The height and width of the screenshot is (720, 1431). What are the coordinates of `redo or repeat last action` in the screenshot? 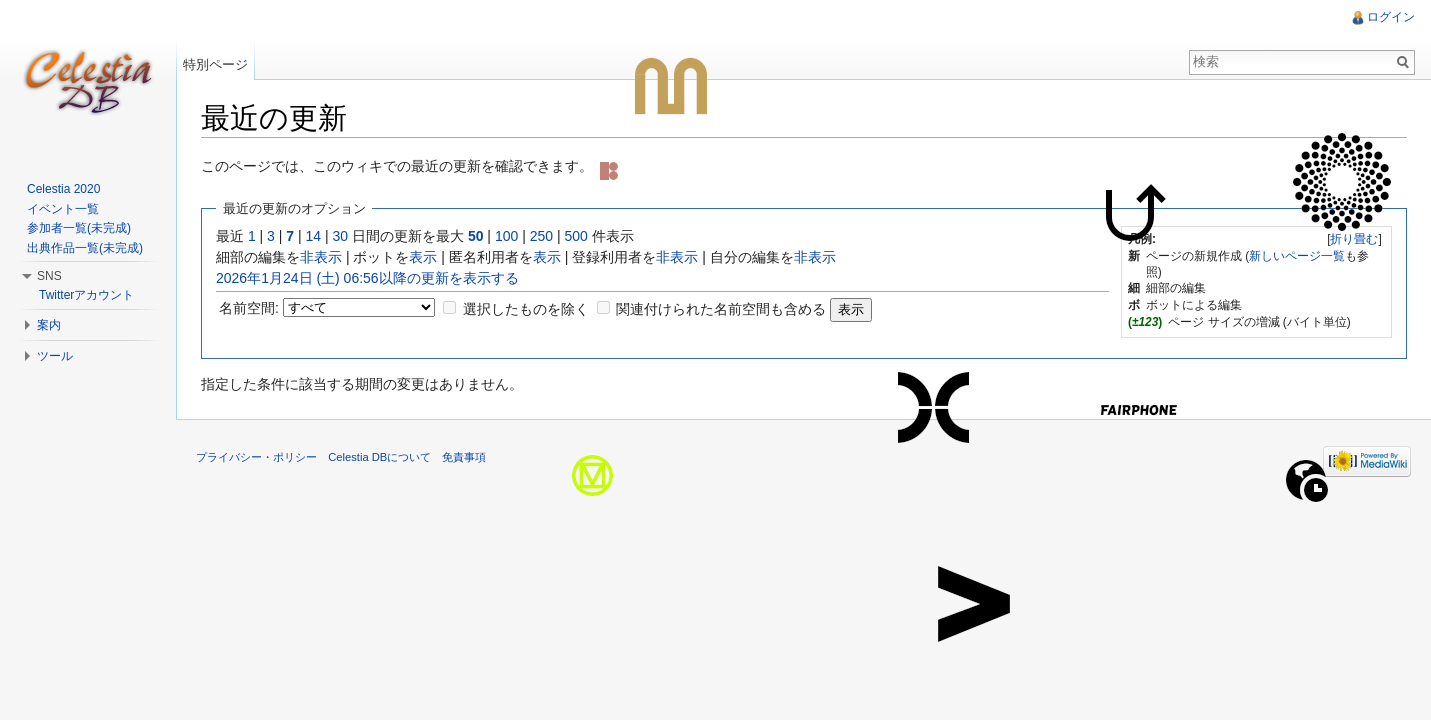 It's located at (1133, 214).